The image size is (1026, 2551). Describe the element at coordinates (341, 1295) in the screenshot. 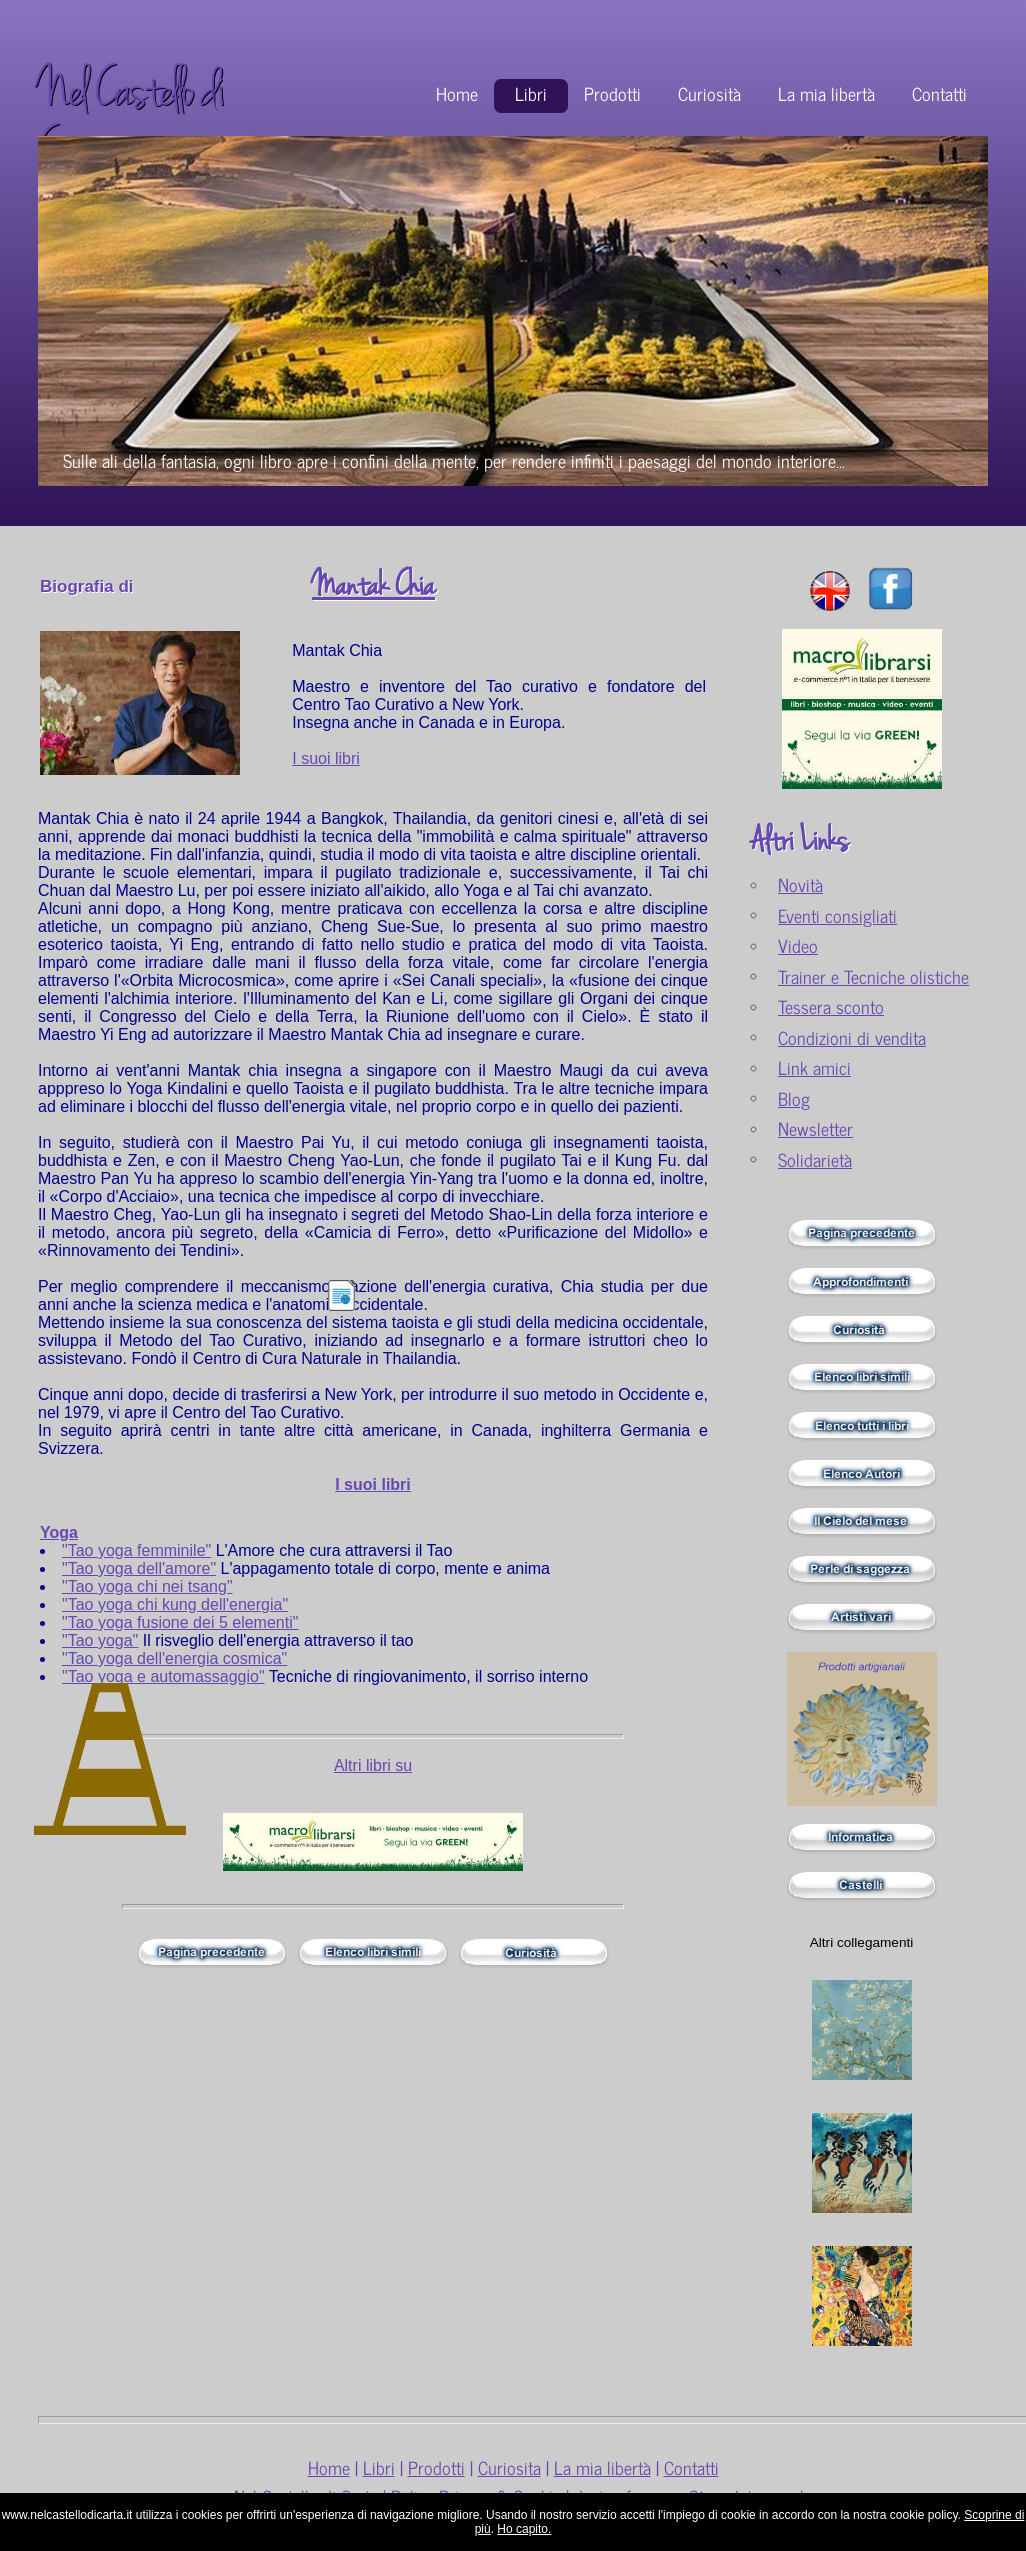

I see `a libreoffice web document file` at that location.